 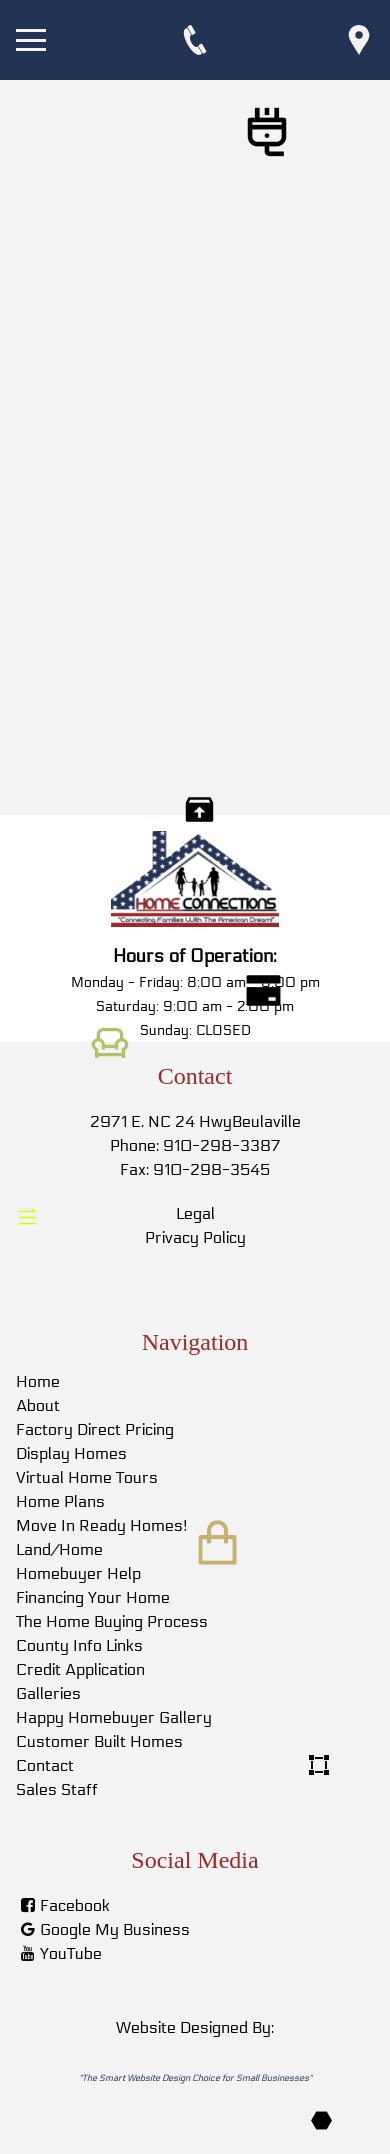 What do you see at coordinates (27, 1217) in the screenshot?
I see `play items in sequential order` at bounding box center [27, 1217].